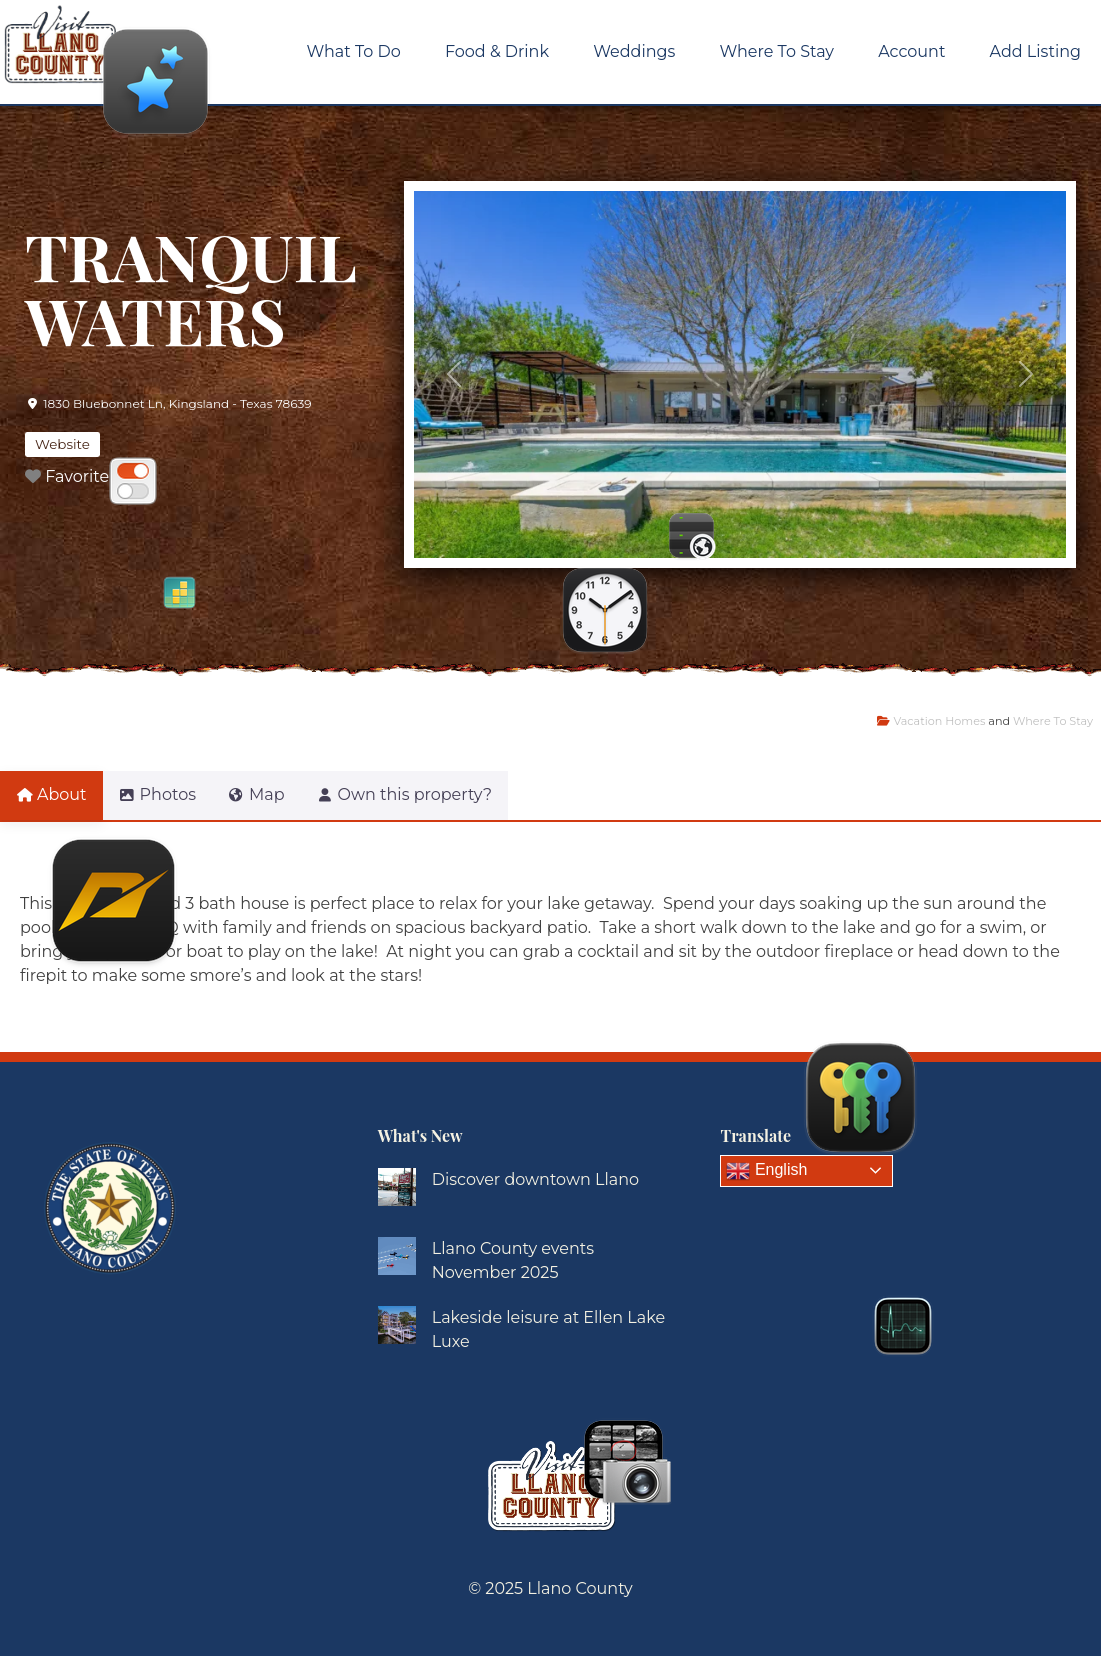 The width and height of the screenshot is (1101, 1656). I want to click on launch quadrapassel tetris-style puzzle game, so click(179, 592).